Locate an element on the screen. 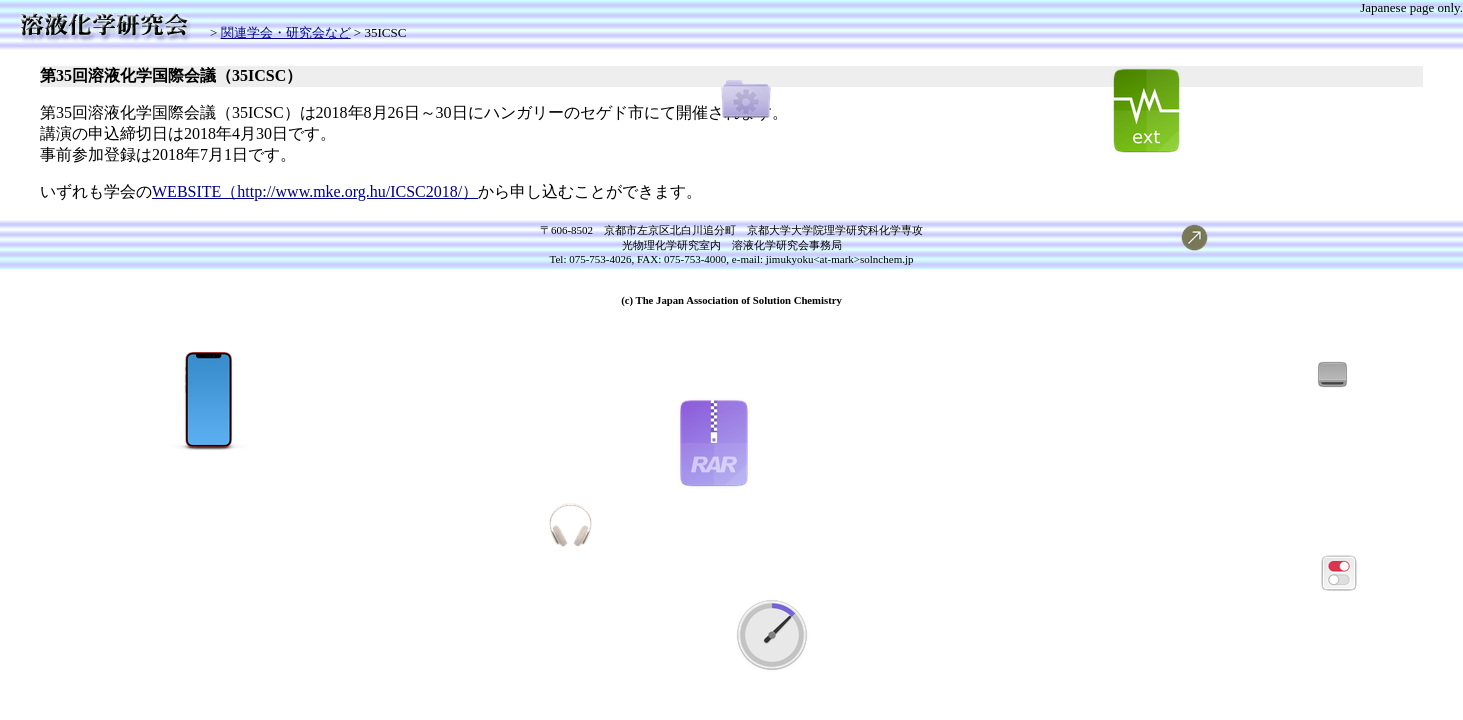  connect bluetooth headphones is located at coordinates (570, 525).